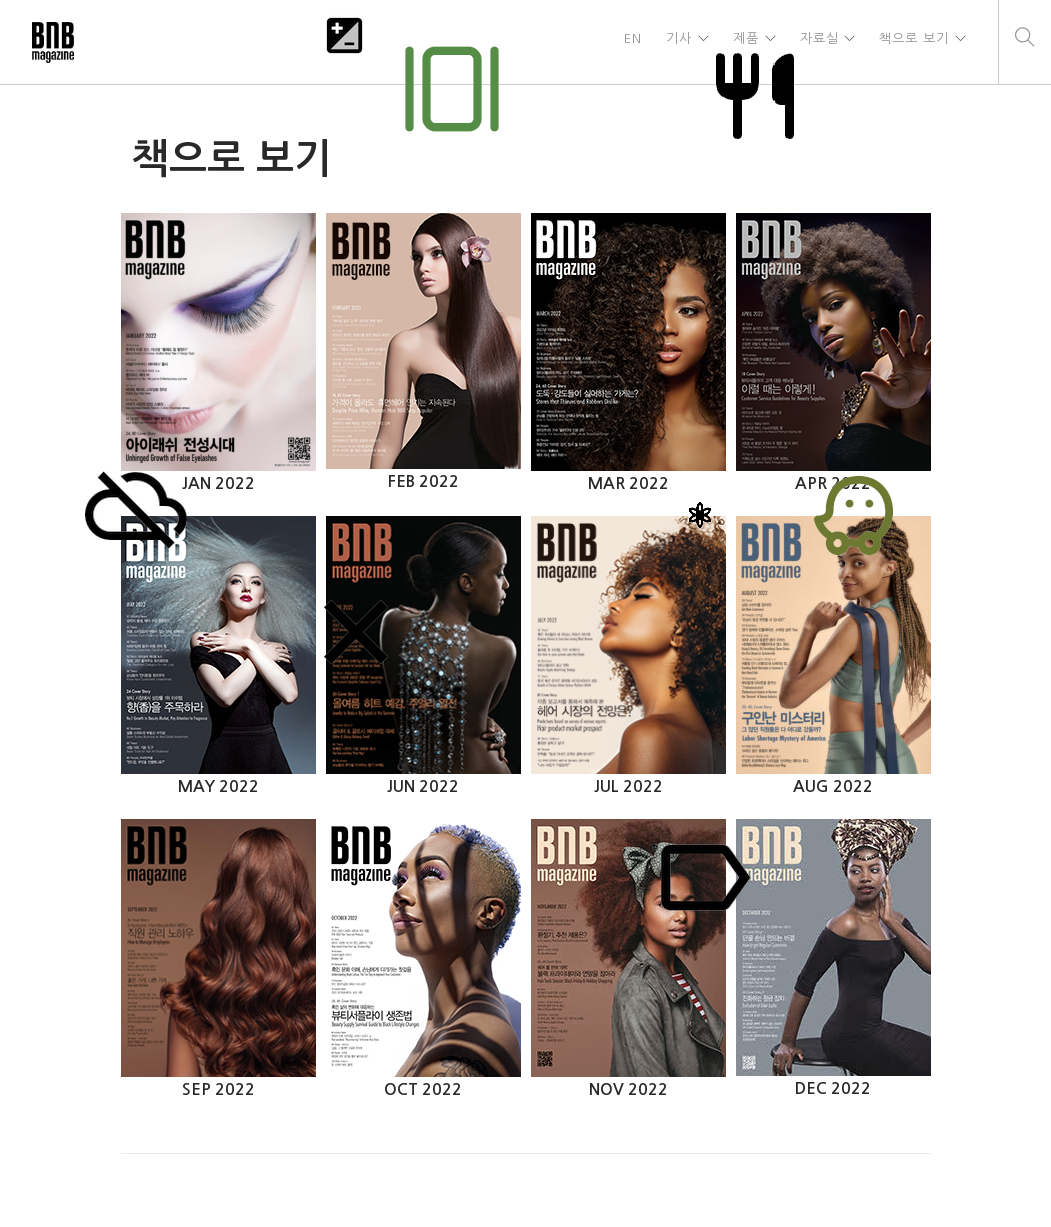 This screenshot has height=1227, width=1051. I want to click on close the current window or dialog, so click(356, 632).